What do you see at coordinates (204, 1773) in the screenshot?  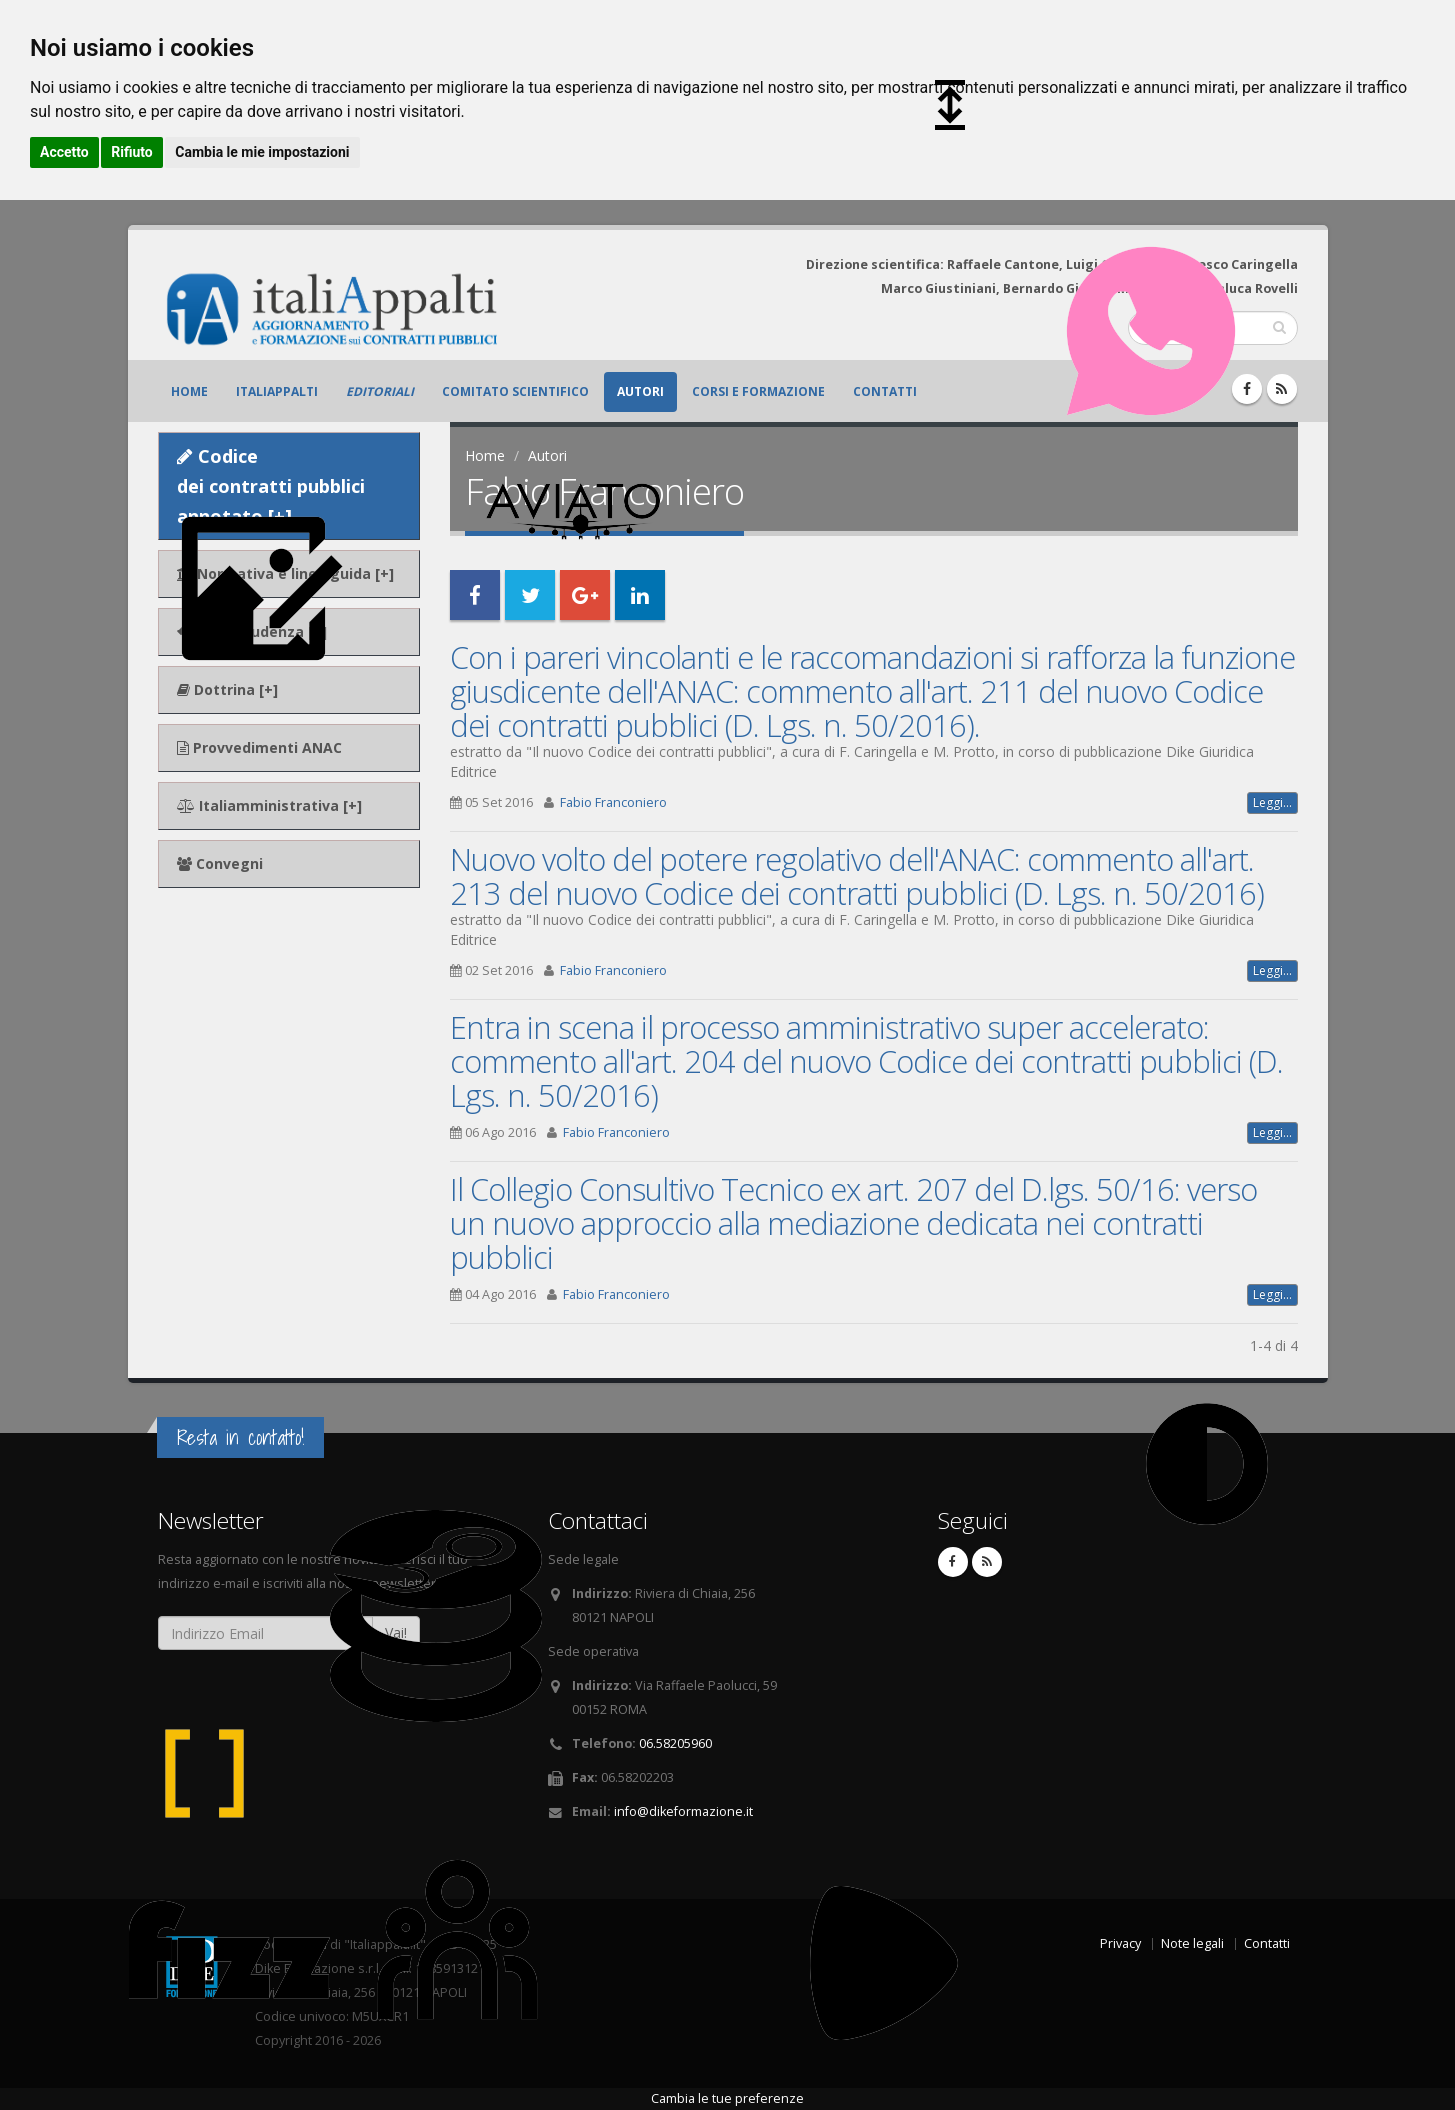 I see `access code editor or development tools` at bounding box center [204, 1773].